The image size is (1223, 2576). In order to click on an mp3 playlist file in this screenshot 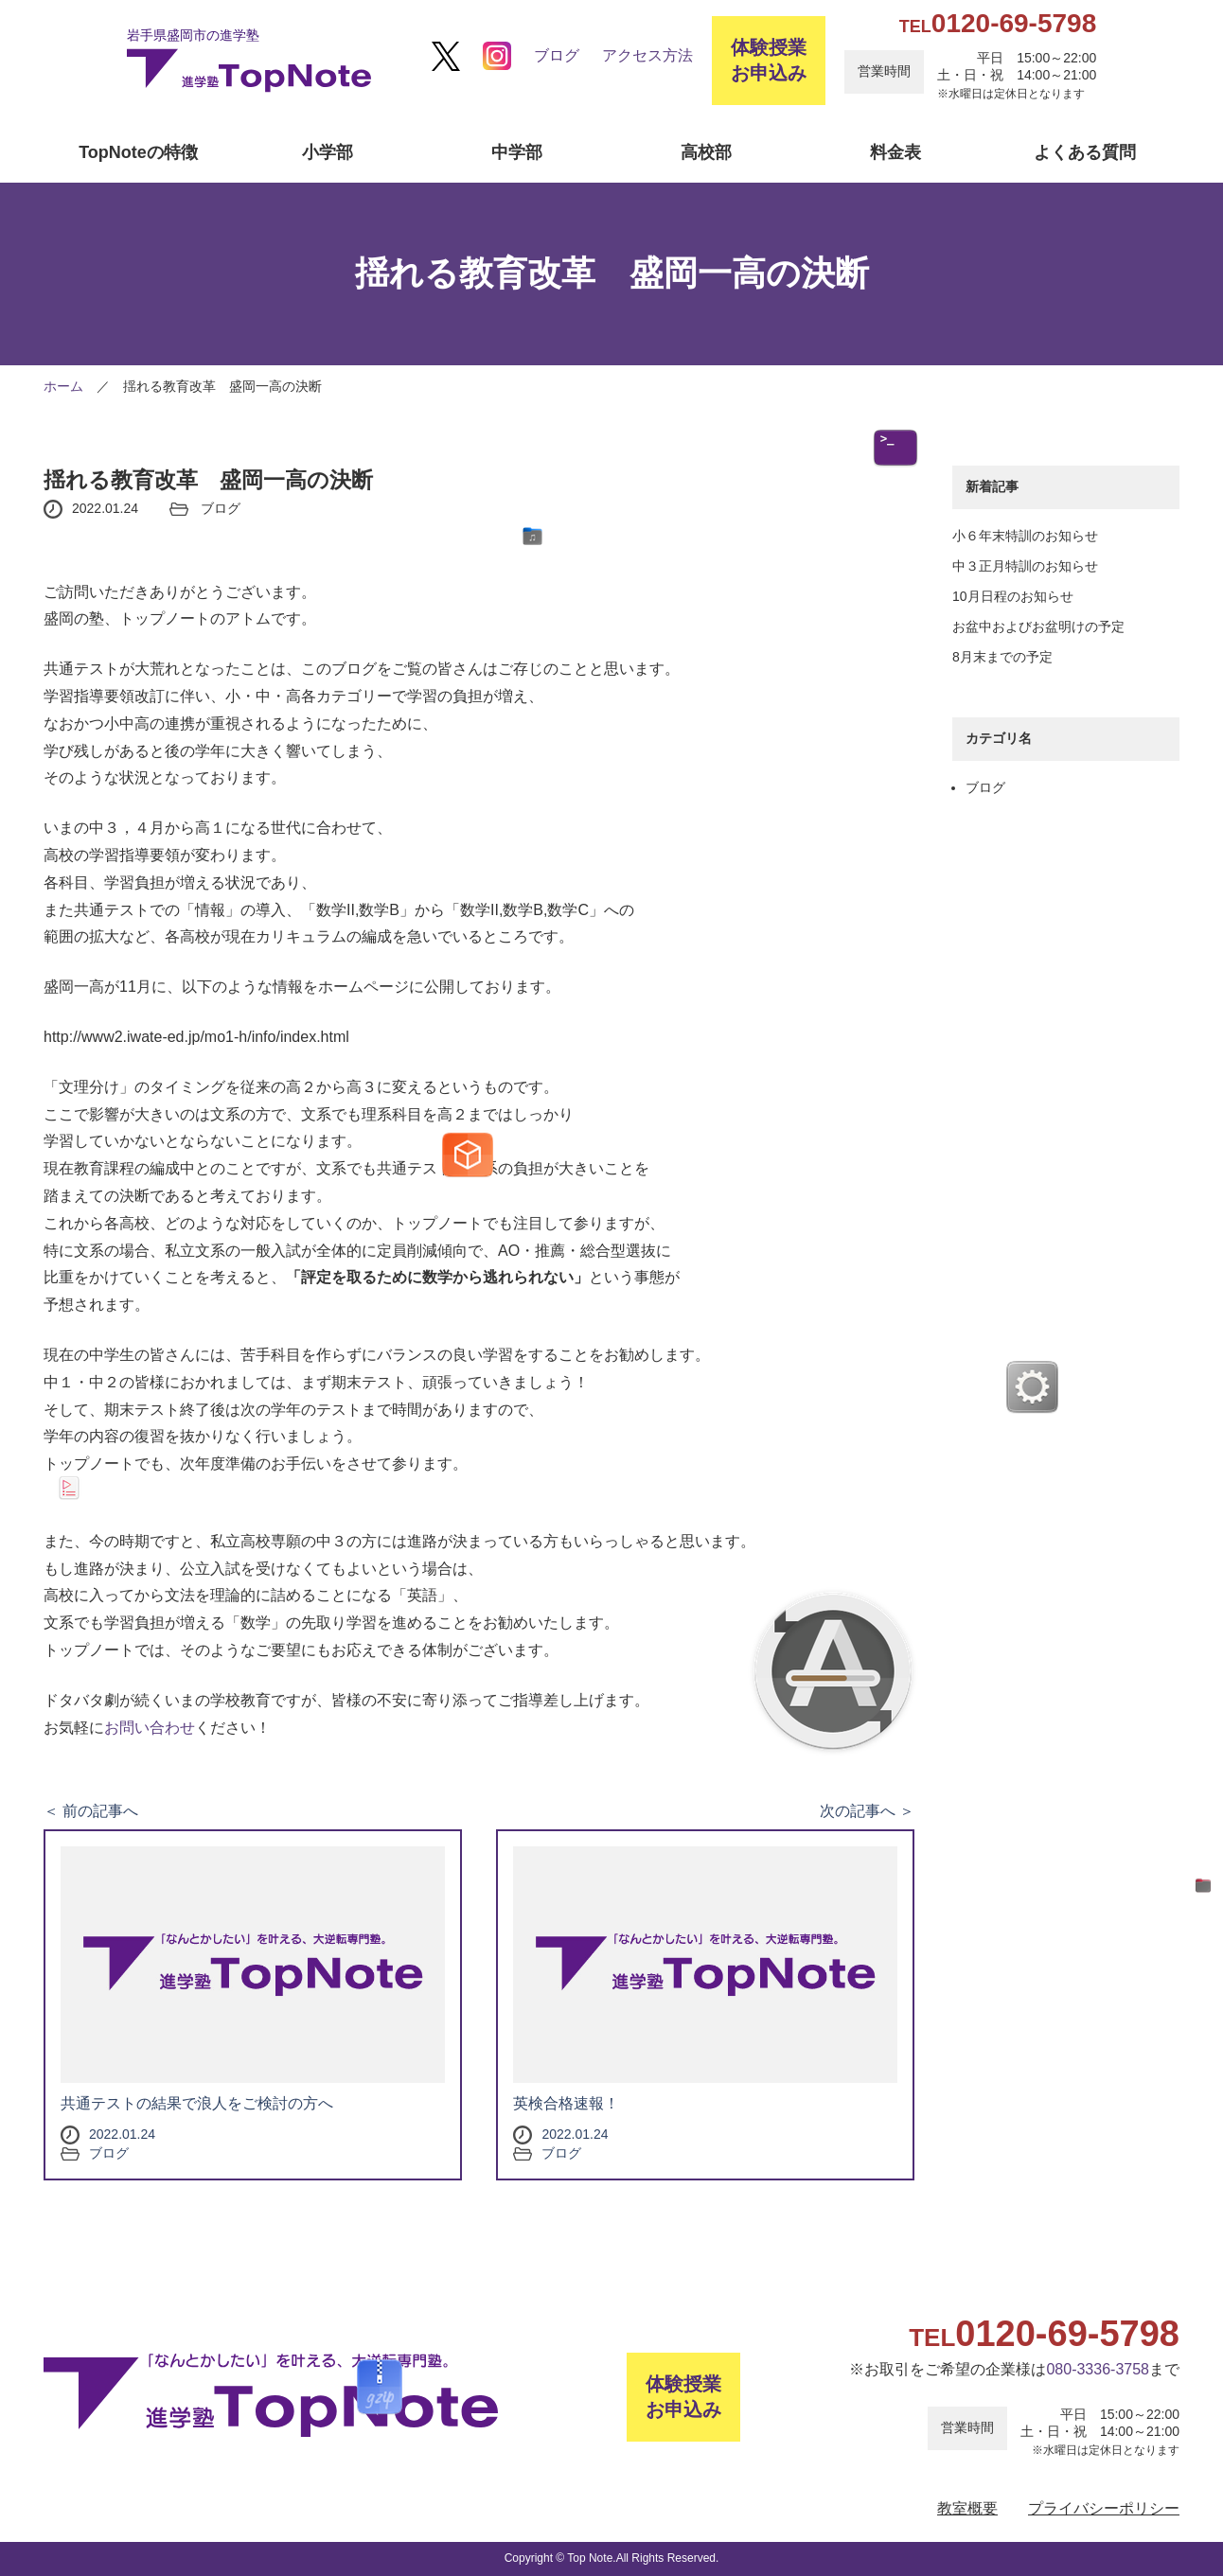, I will do `click(69, 1488)`.